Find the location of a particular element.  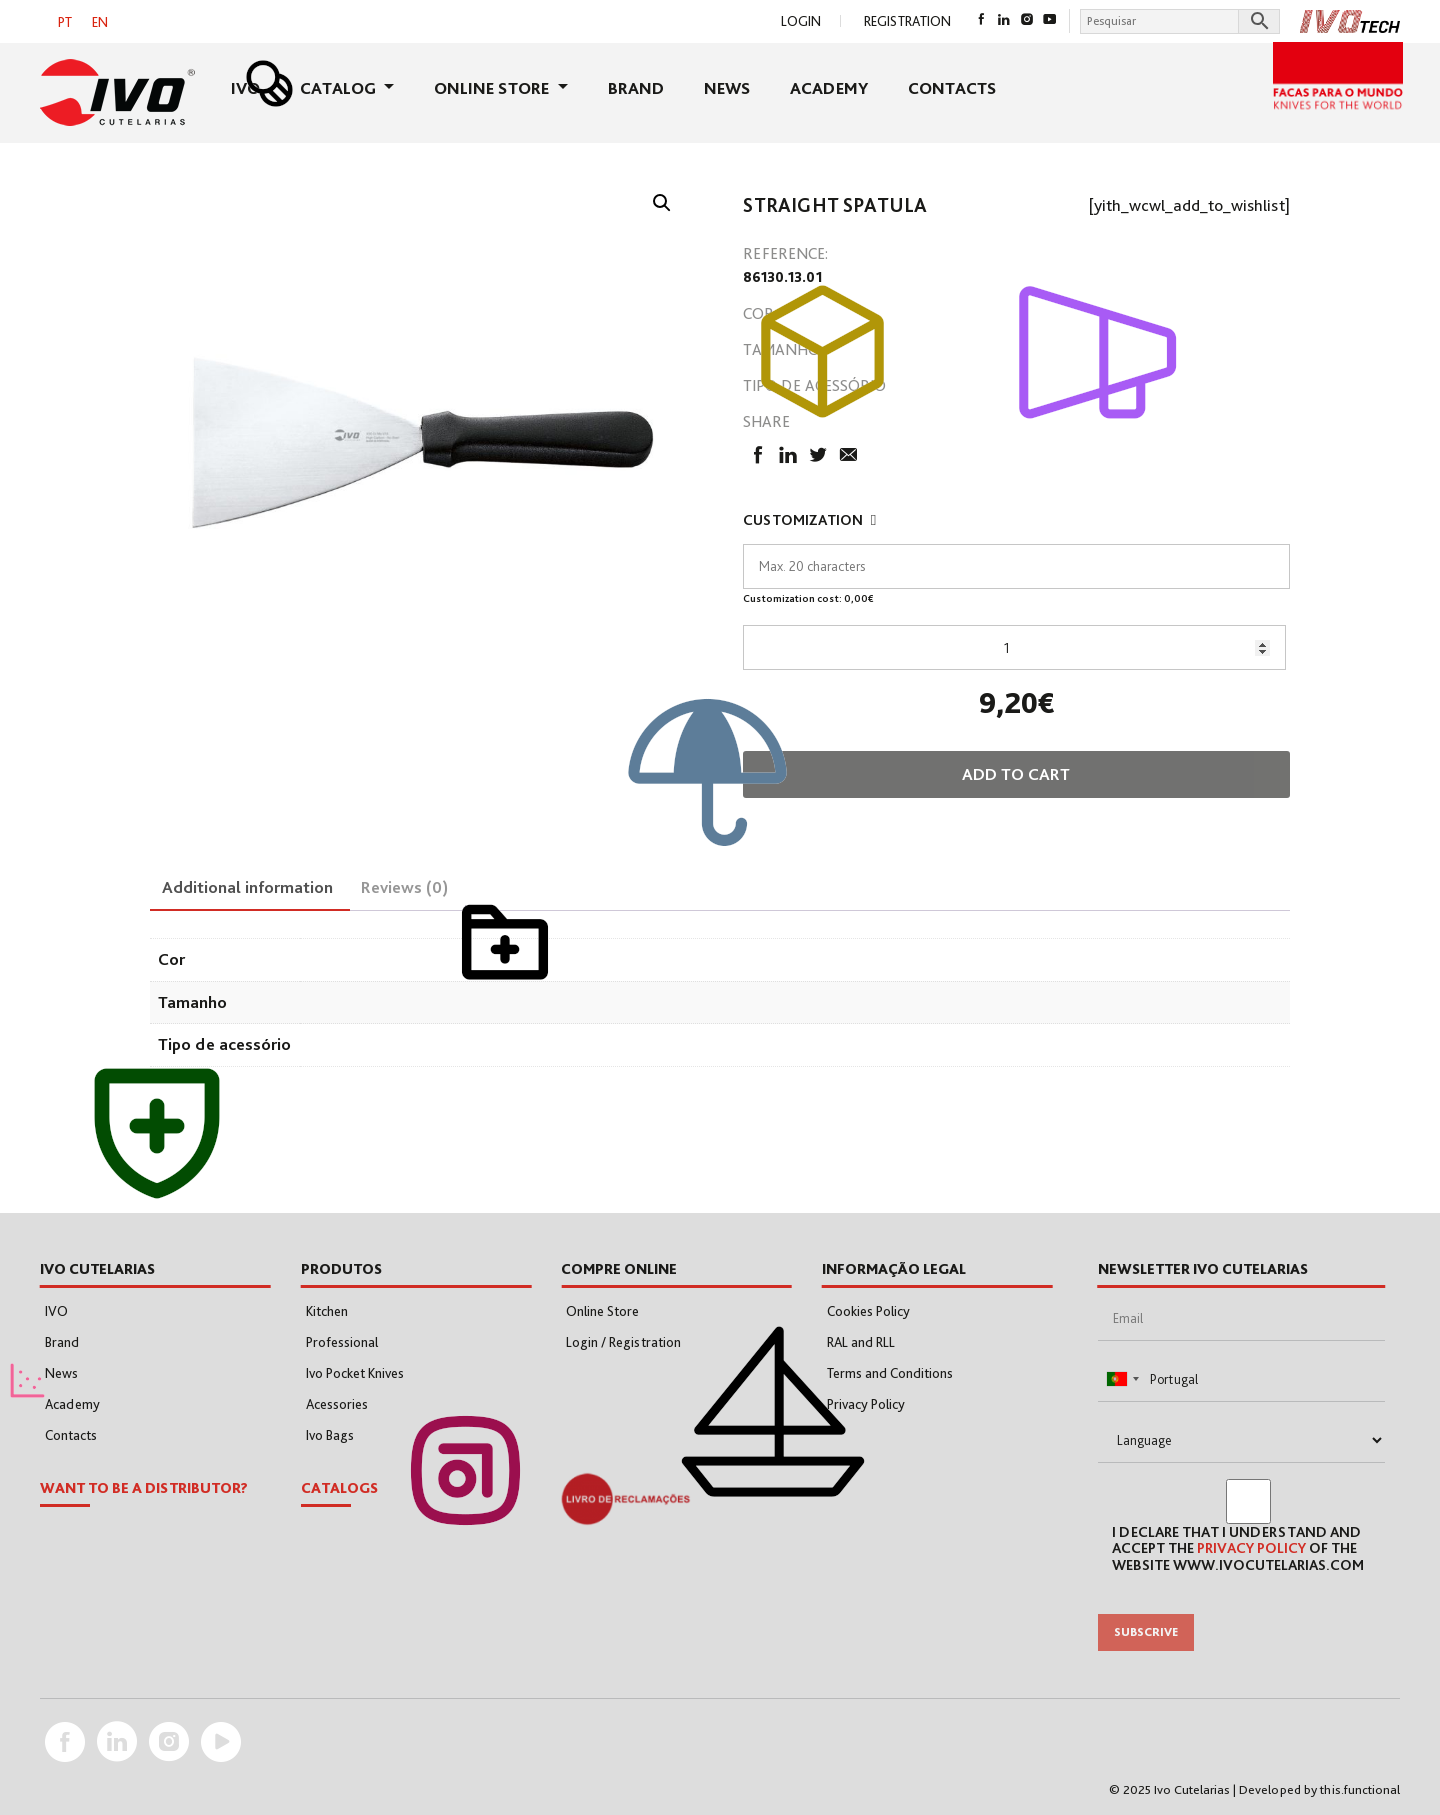

view 3D model or object is located at coordinates (822, 351).